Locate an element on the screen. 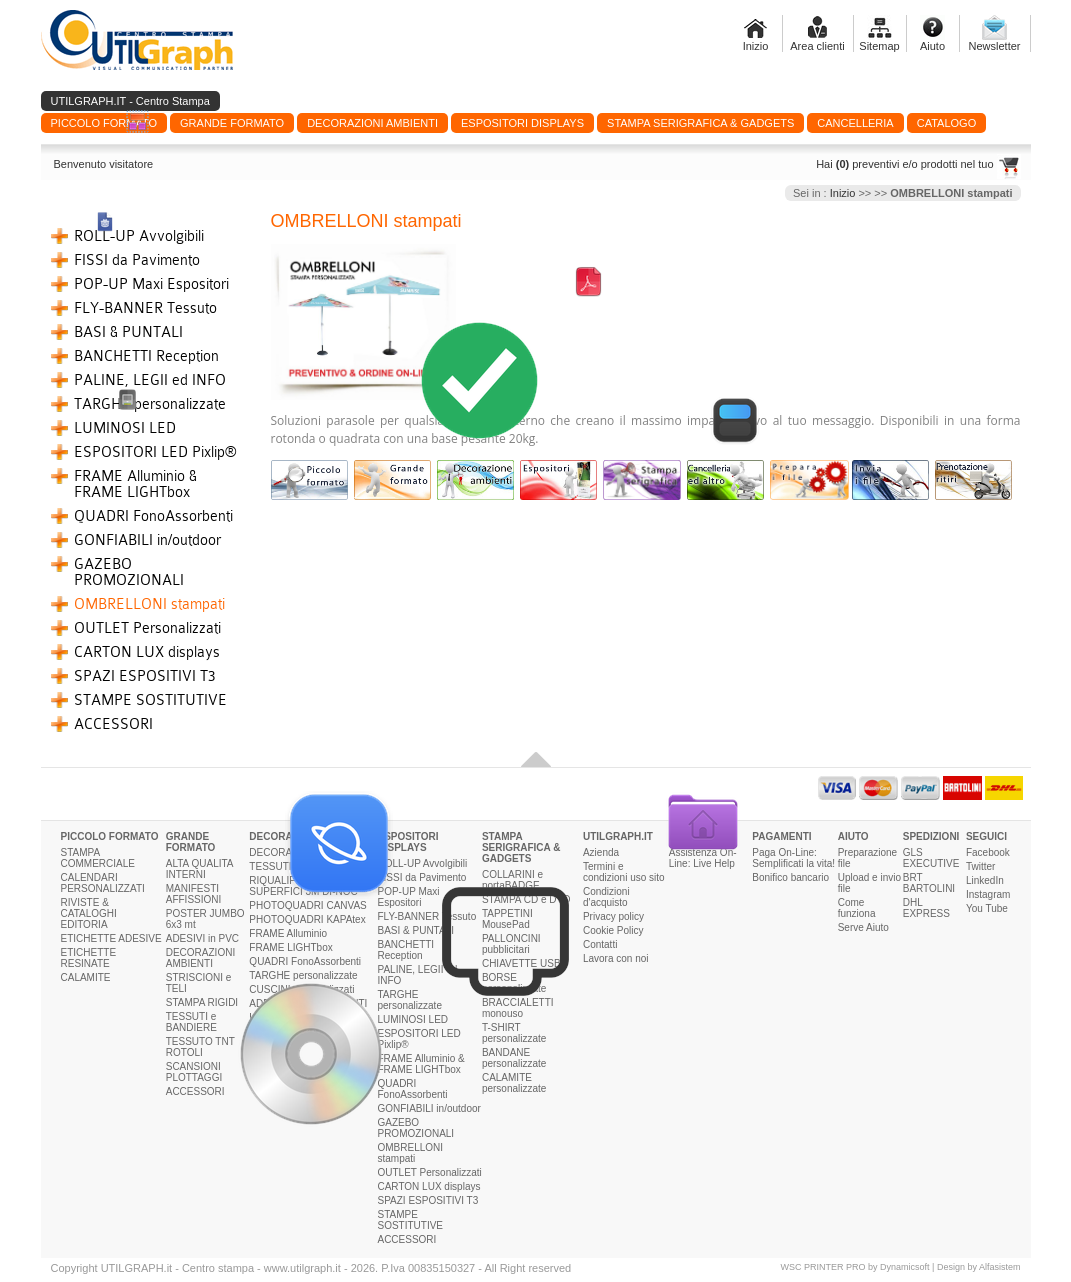 The height and width of the screenshot is (1282, 1071). insert or eject optical disc media is located at coordinates (311, 1054).